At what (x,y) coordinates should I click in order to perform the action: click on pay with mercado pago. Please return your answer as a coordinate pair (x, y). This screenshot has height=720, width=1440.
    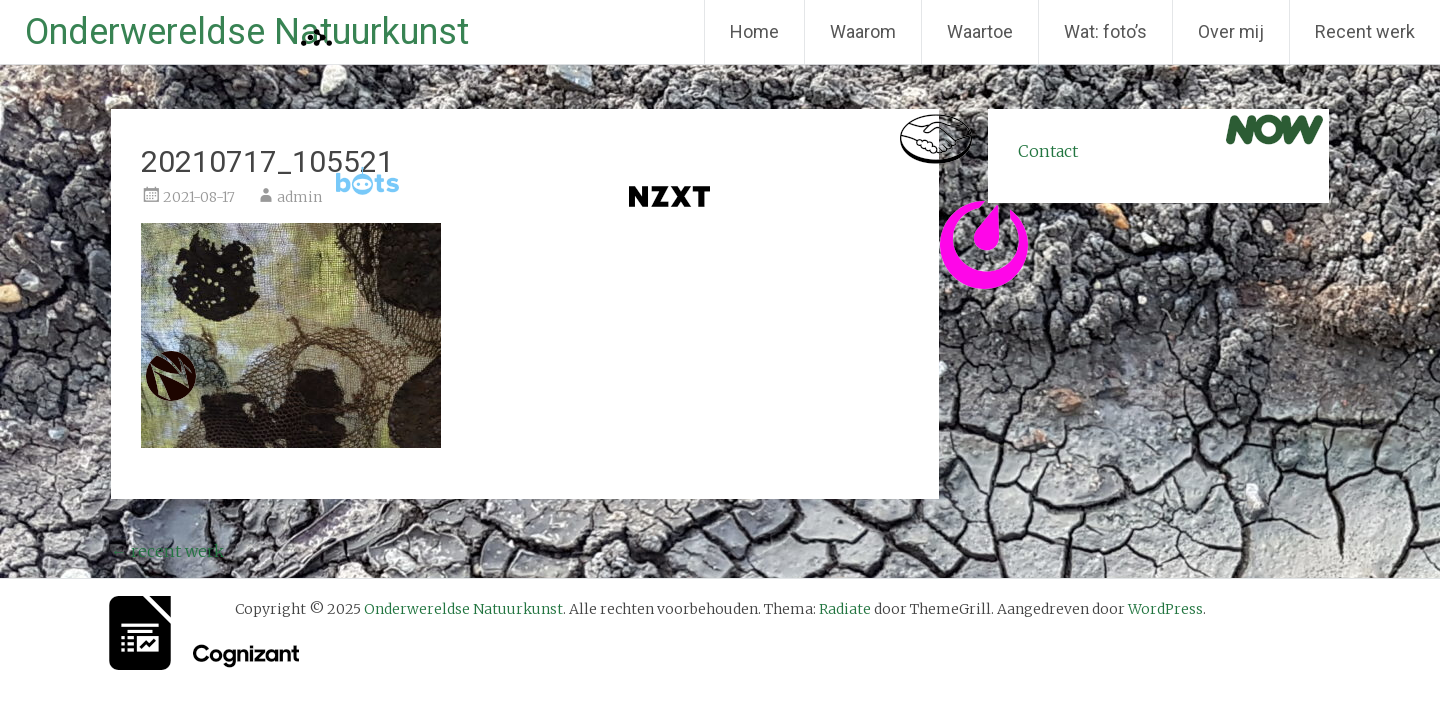
    Looking at the image, I should click on (936, 139).